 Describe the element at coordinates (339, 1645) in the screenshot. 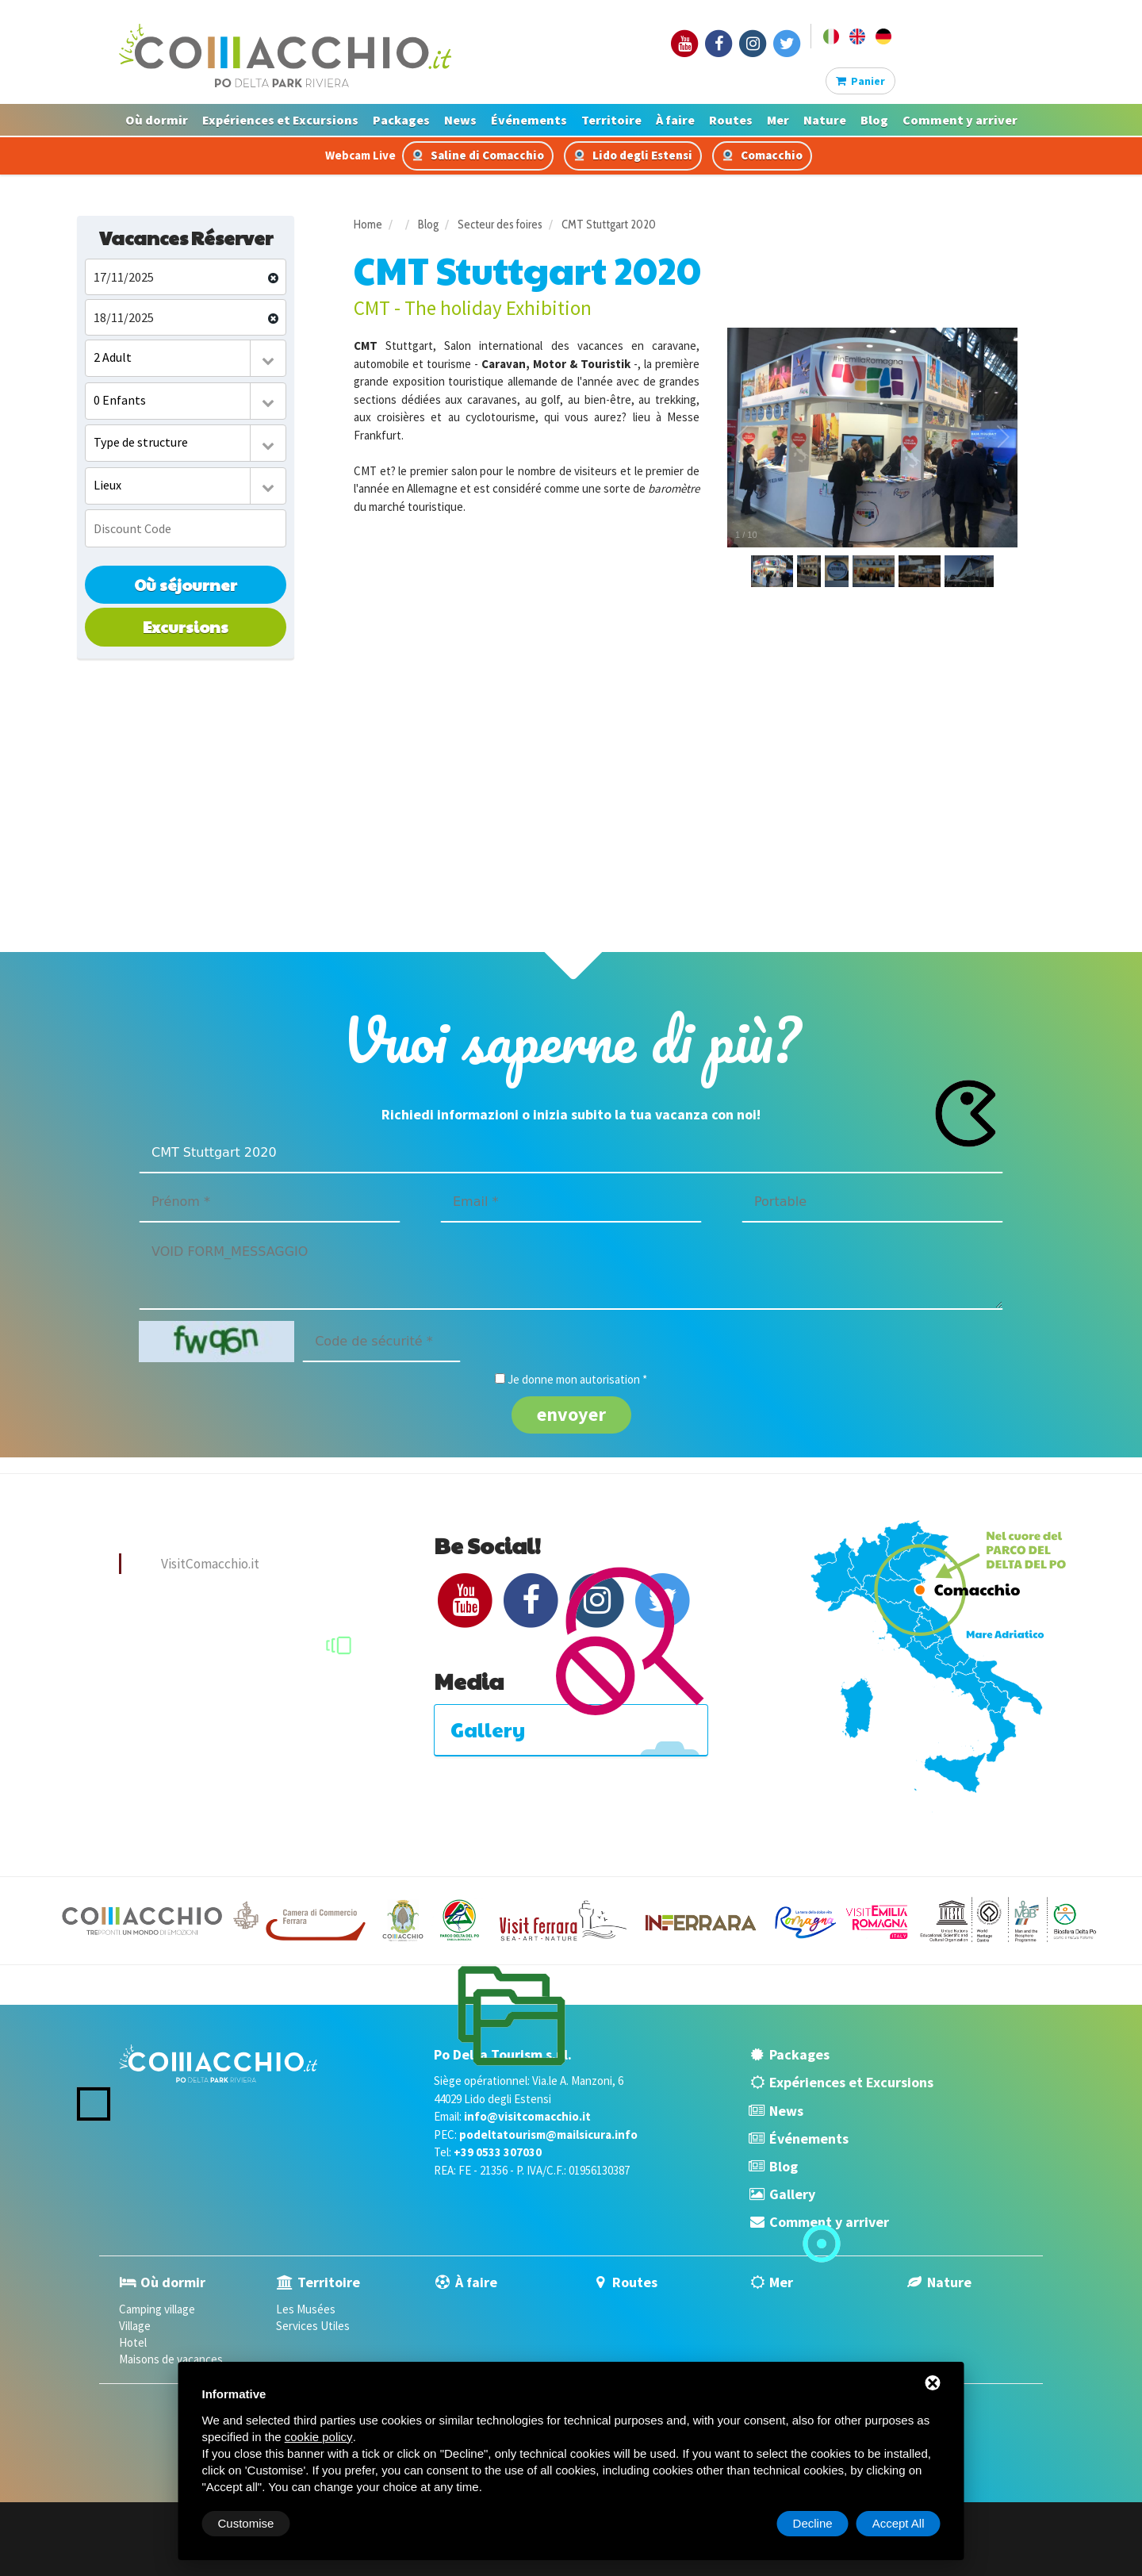

I see `view version history` at that location.